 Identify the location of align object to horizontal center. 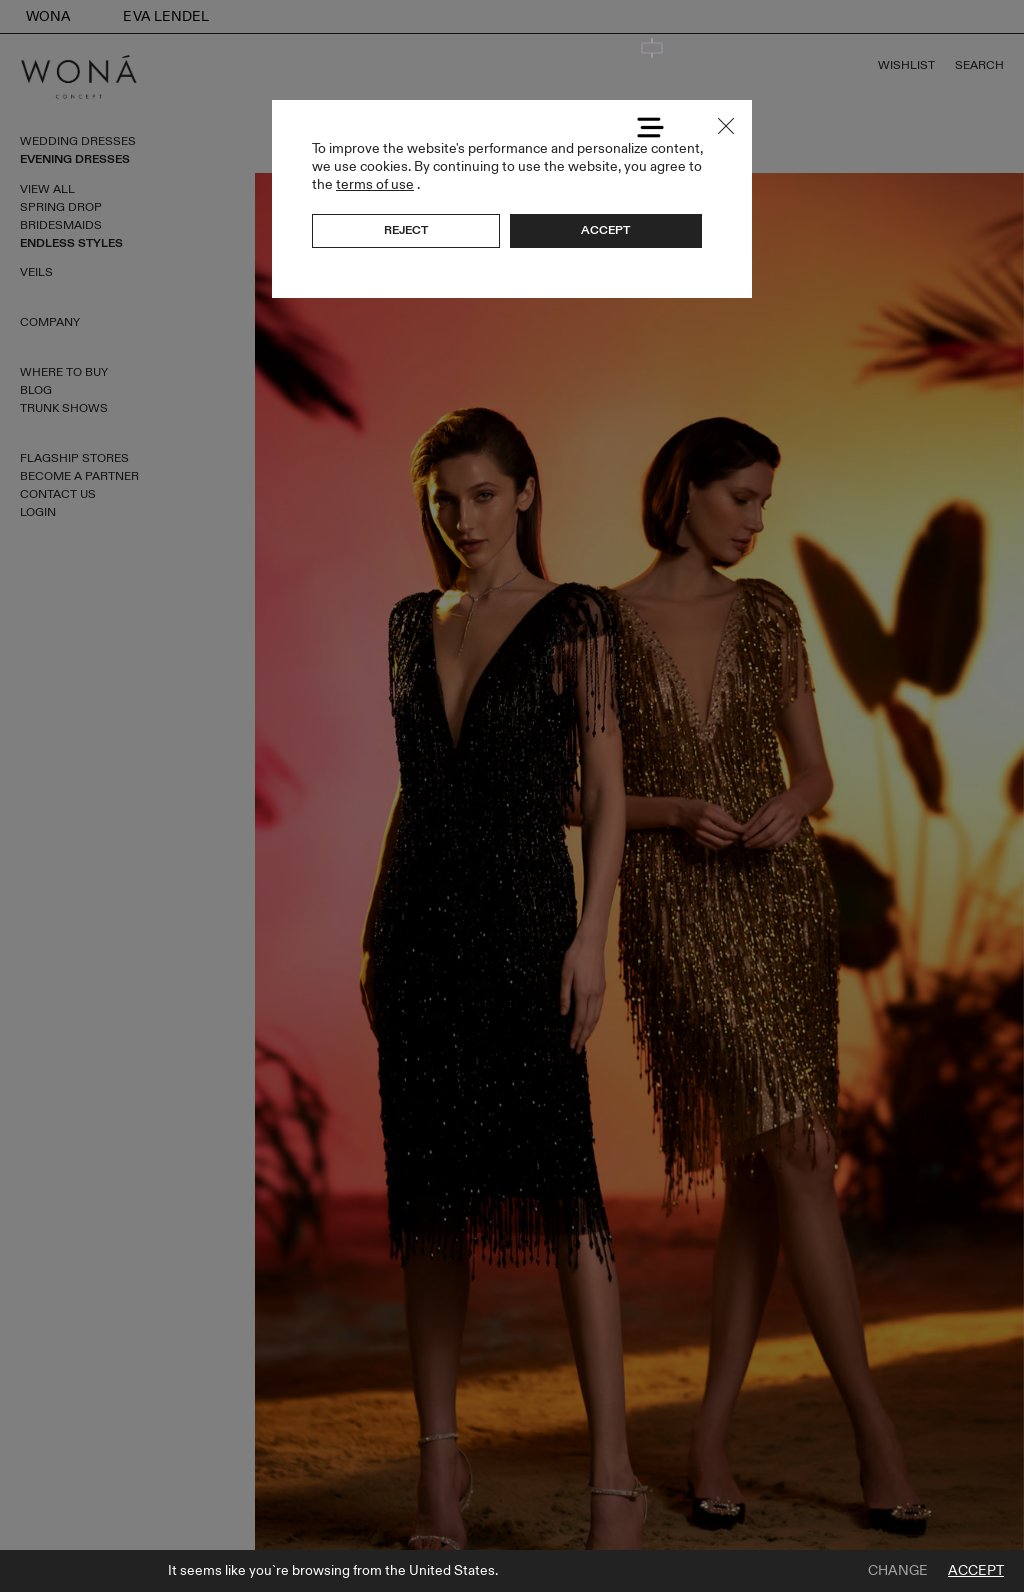
(652, 48).